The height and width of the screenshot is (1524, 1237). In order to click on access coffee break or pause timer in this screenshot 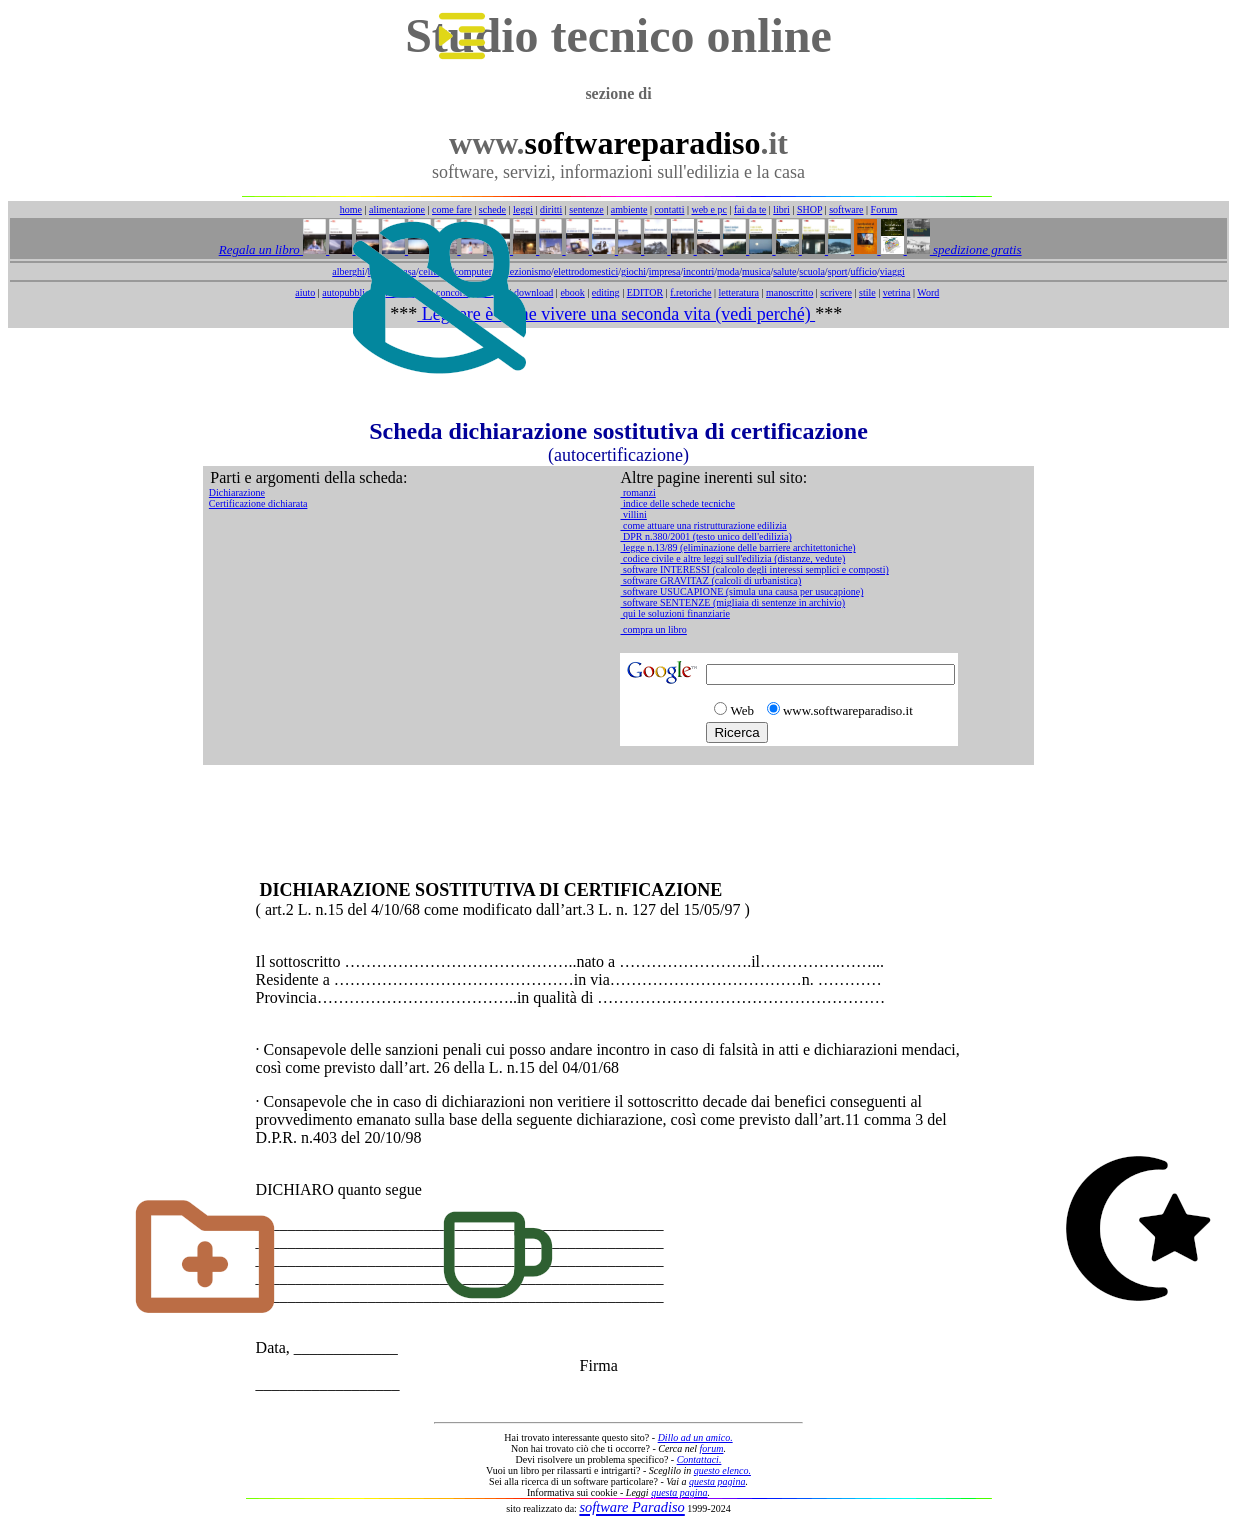, I will do `click(498, 1255)`.